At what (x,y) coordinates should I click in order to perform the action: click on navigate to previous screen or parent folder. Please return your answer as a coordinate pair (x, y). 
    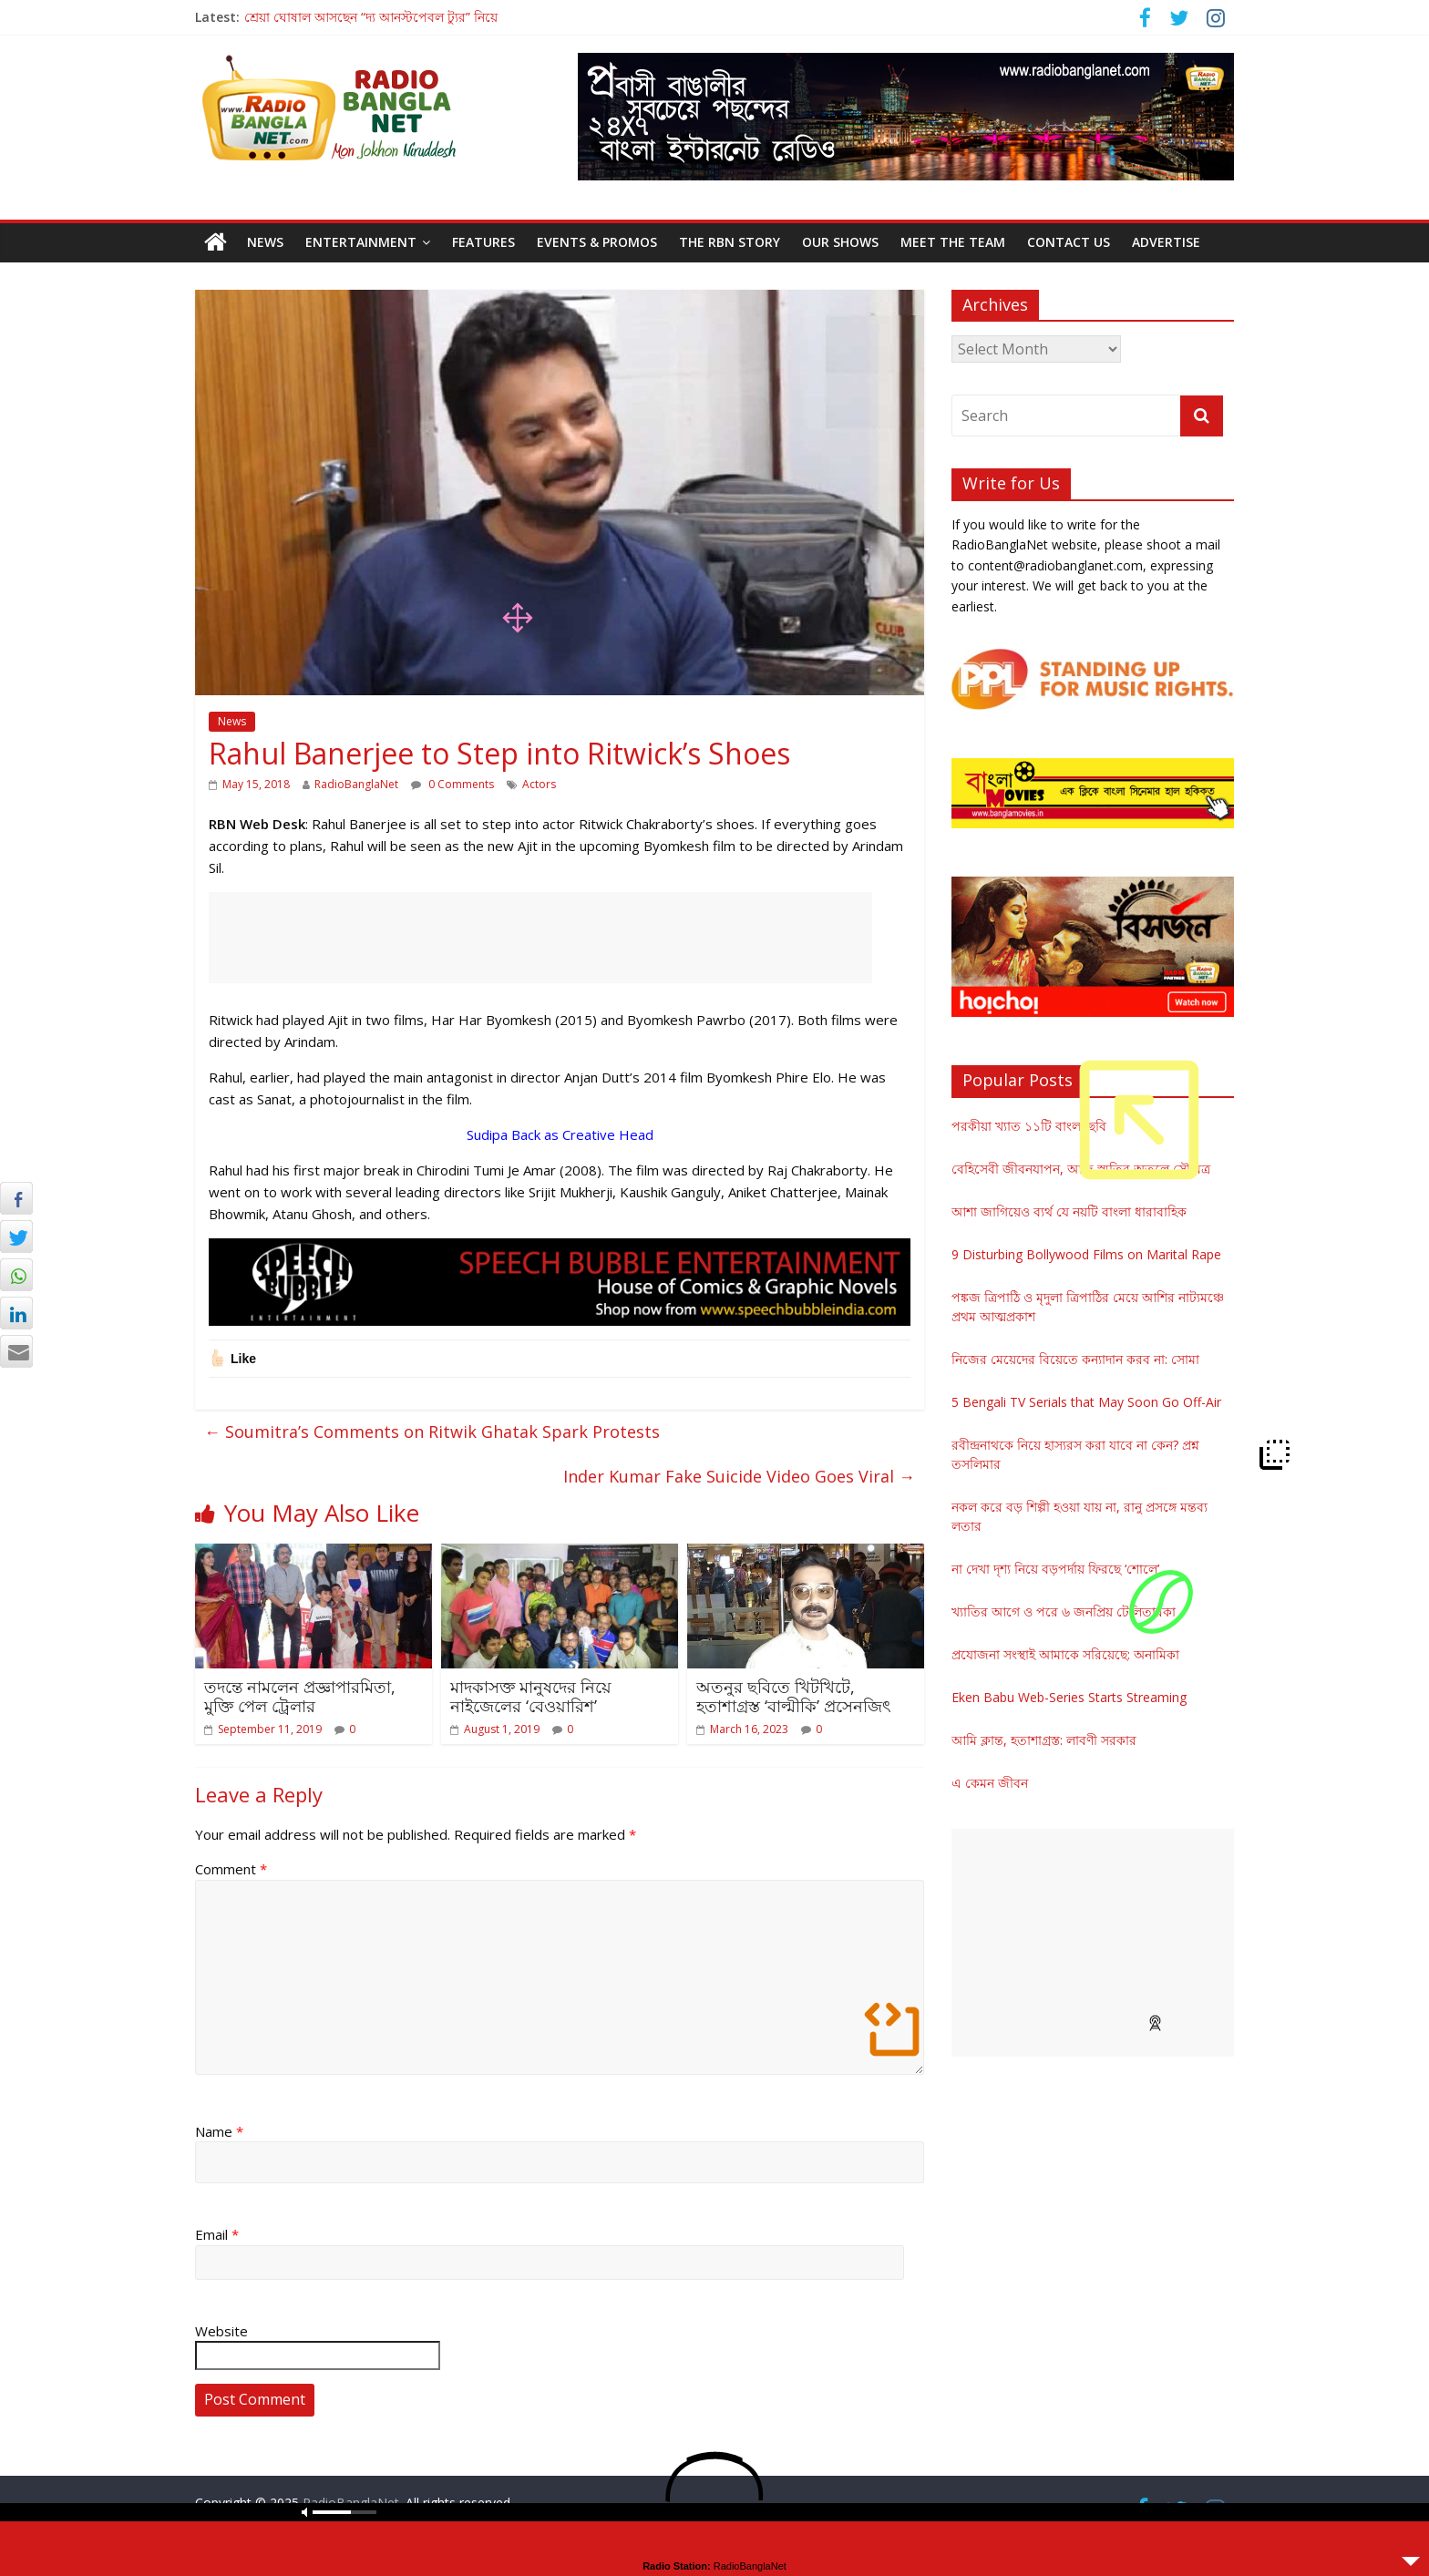
    Looking at the image, I should click on (1139, 1120).